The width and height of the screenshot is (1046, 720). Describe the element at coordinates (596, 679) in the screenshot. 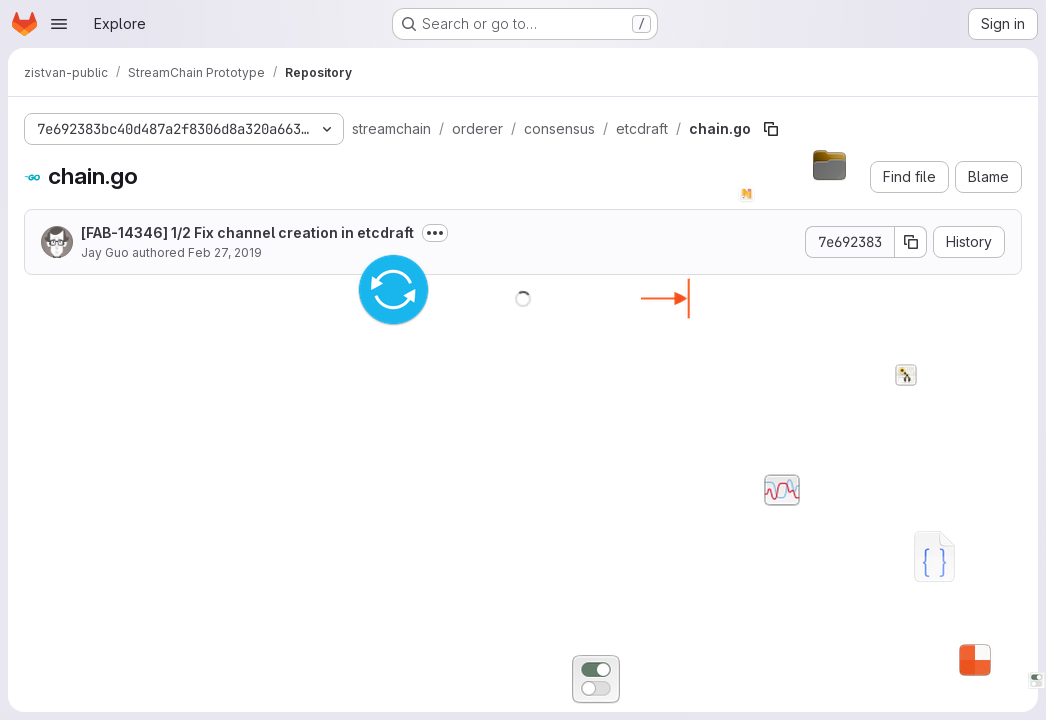

I see `open gnome tweaks settings` at that location.